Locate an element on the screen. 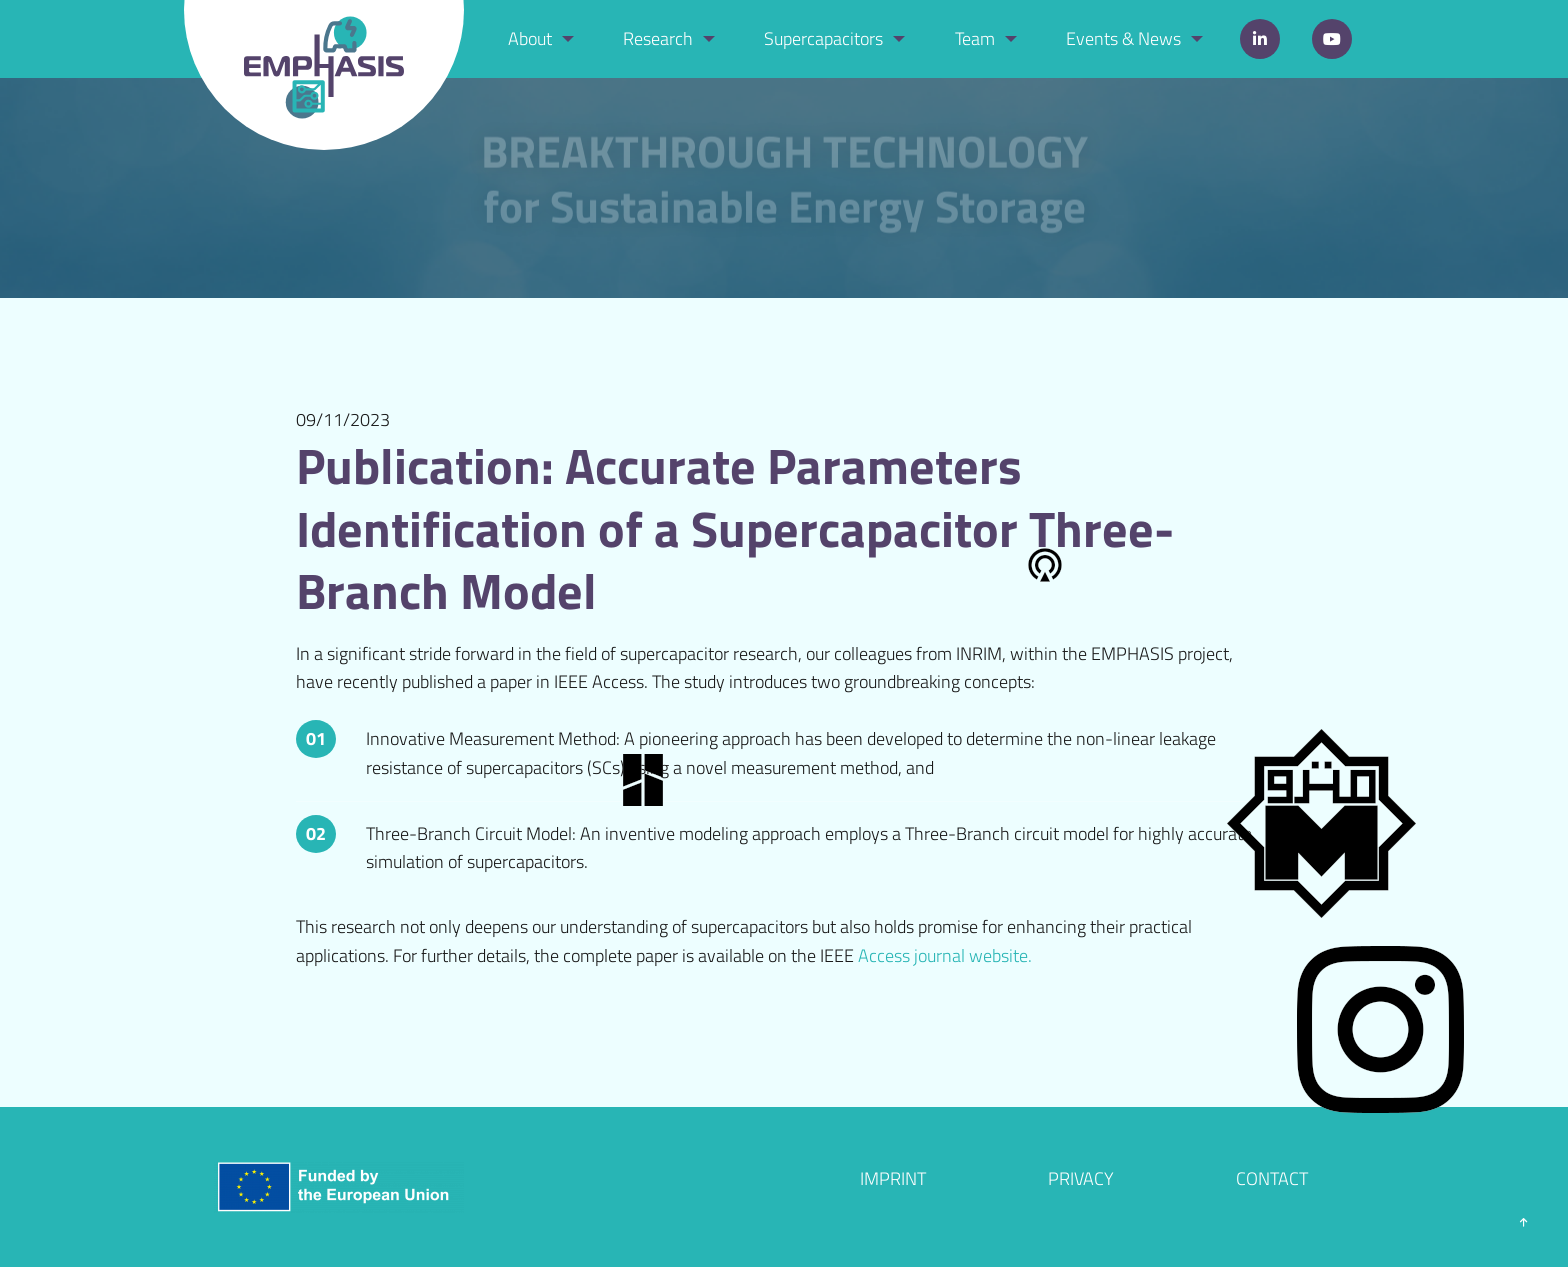 The width and height of the screenshot is (1568, 1267). cairo metro official app or service is located at coordinates (1321, 823).